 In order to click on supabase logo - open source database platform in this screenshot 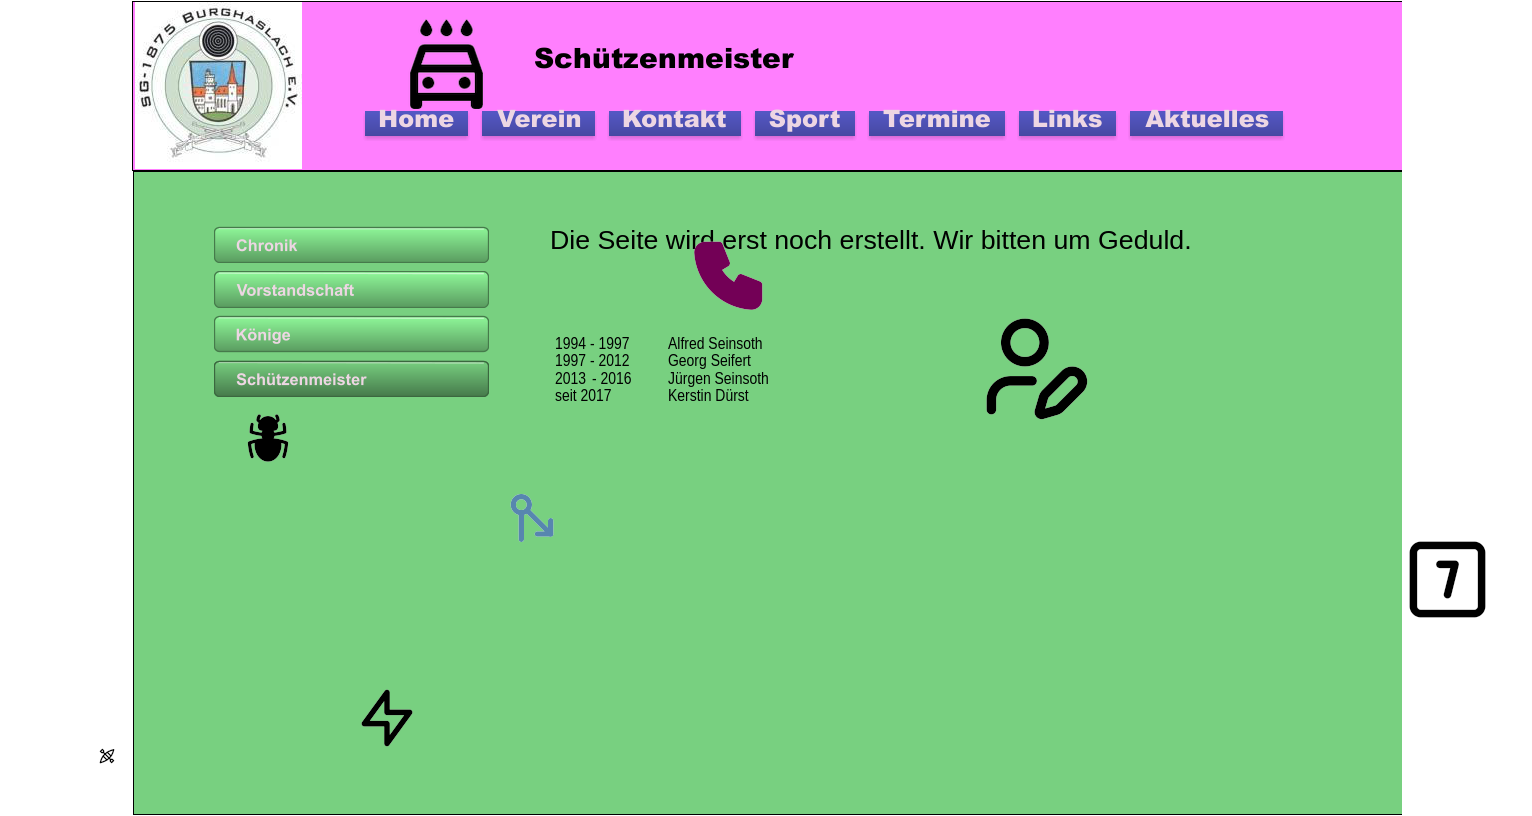, I will do `click(387, 718)`.